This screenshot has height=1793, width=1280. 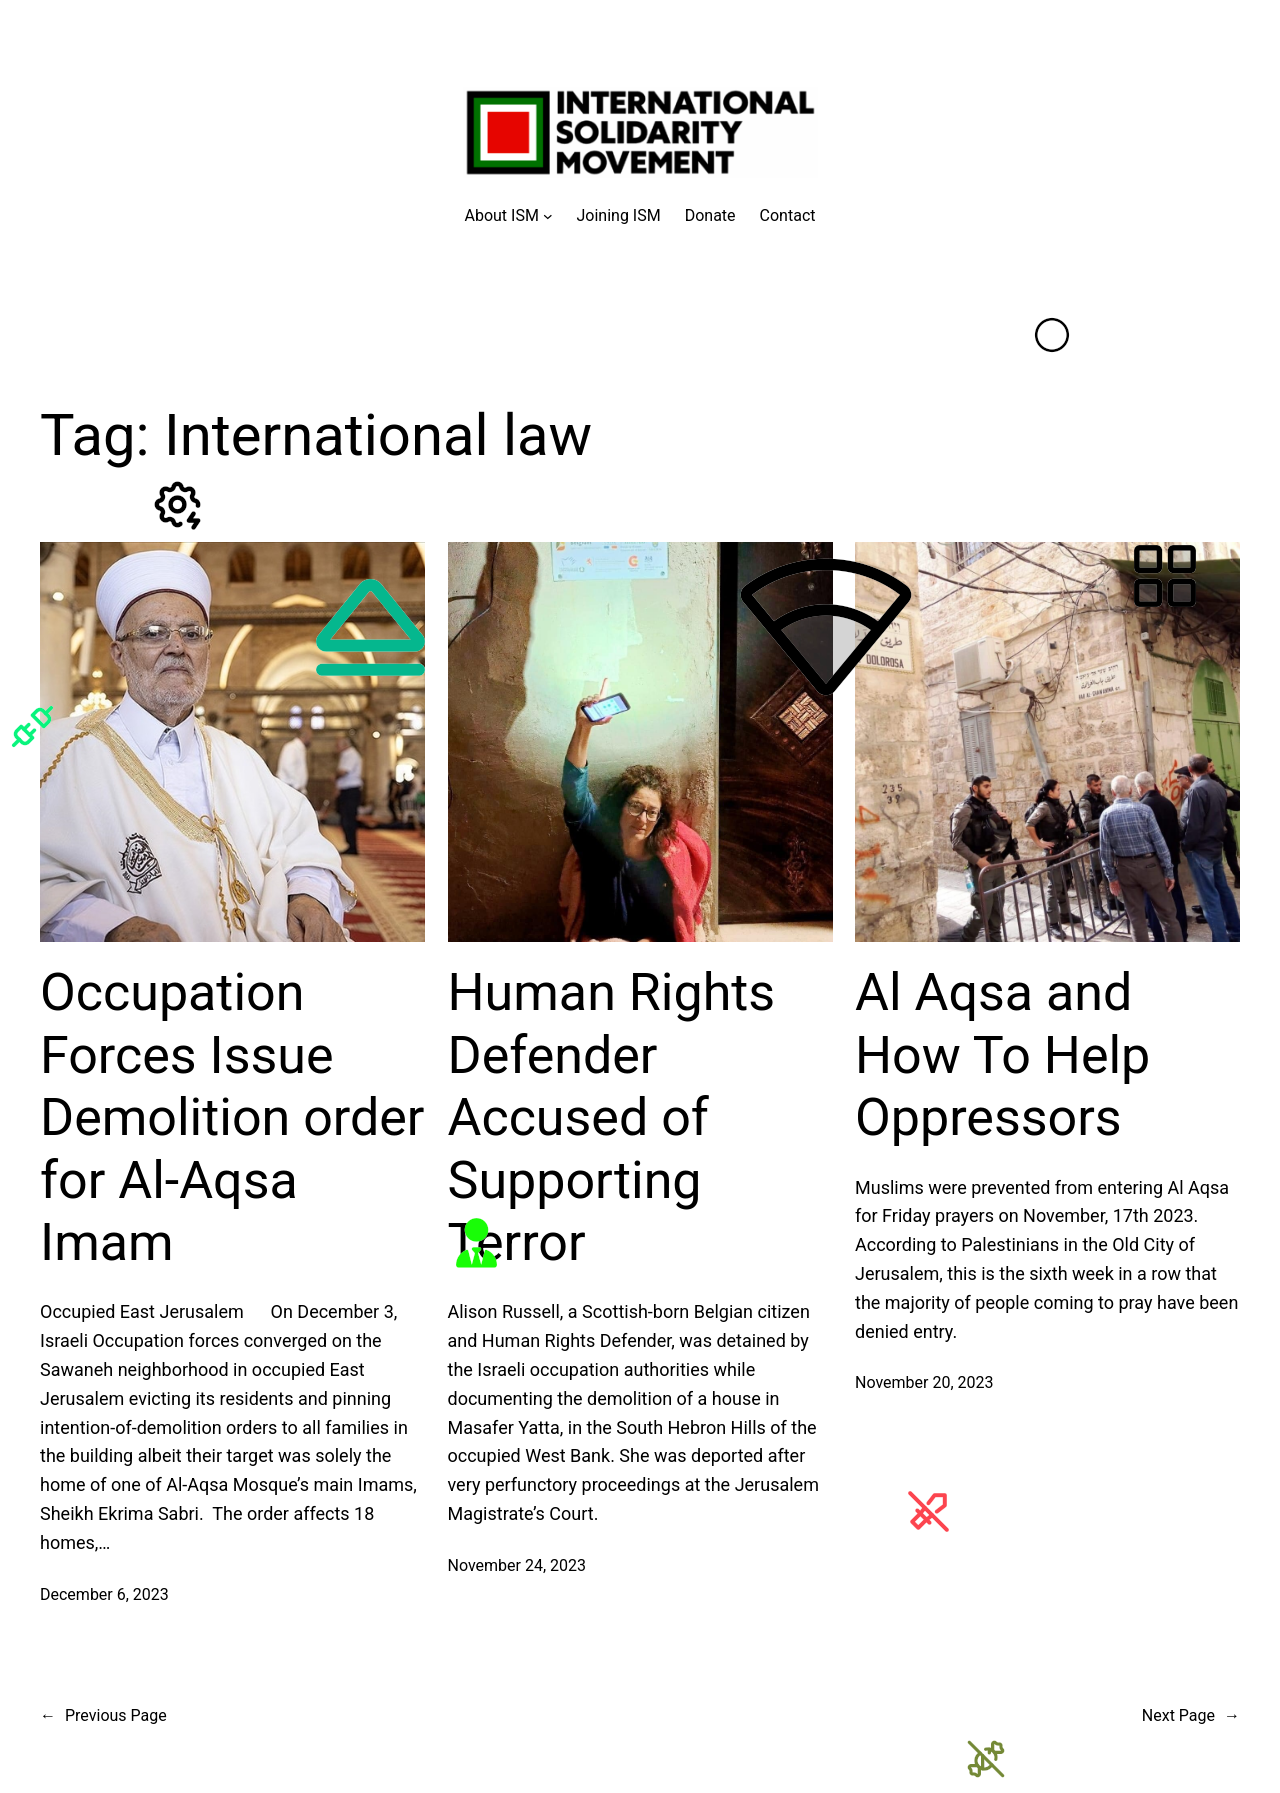 What do you see at coordinates (476, 1242) in the screenshot?
I see `view professional or business profile` at bounding box center [476, 1242].